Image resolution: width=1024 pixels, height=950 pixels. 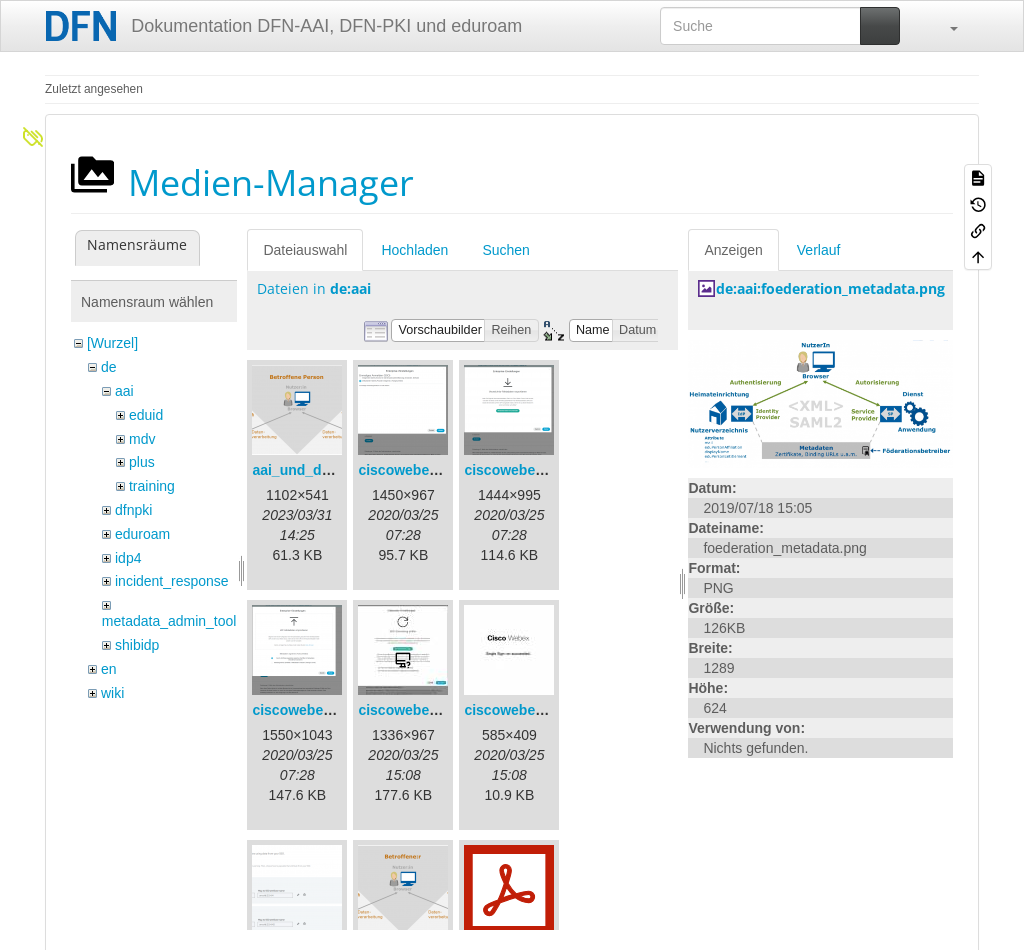 What do you see at coordinates (403, 660) in the screenshot?
I see `get help or support for your desktop device` at bounding box center [403, 660].